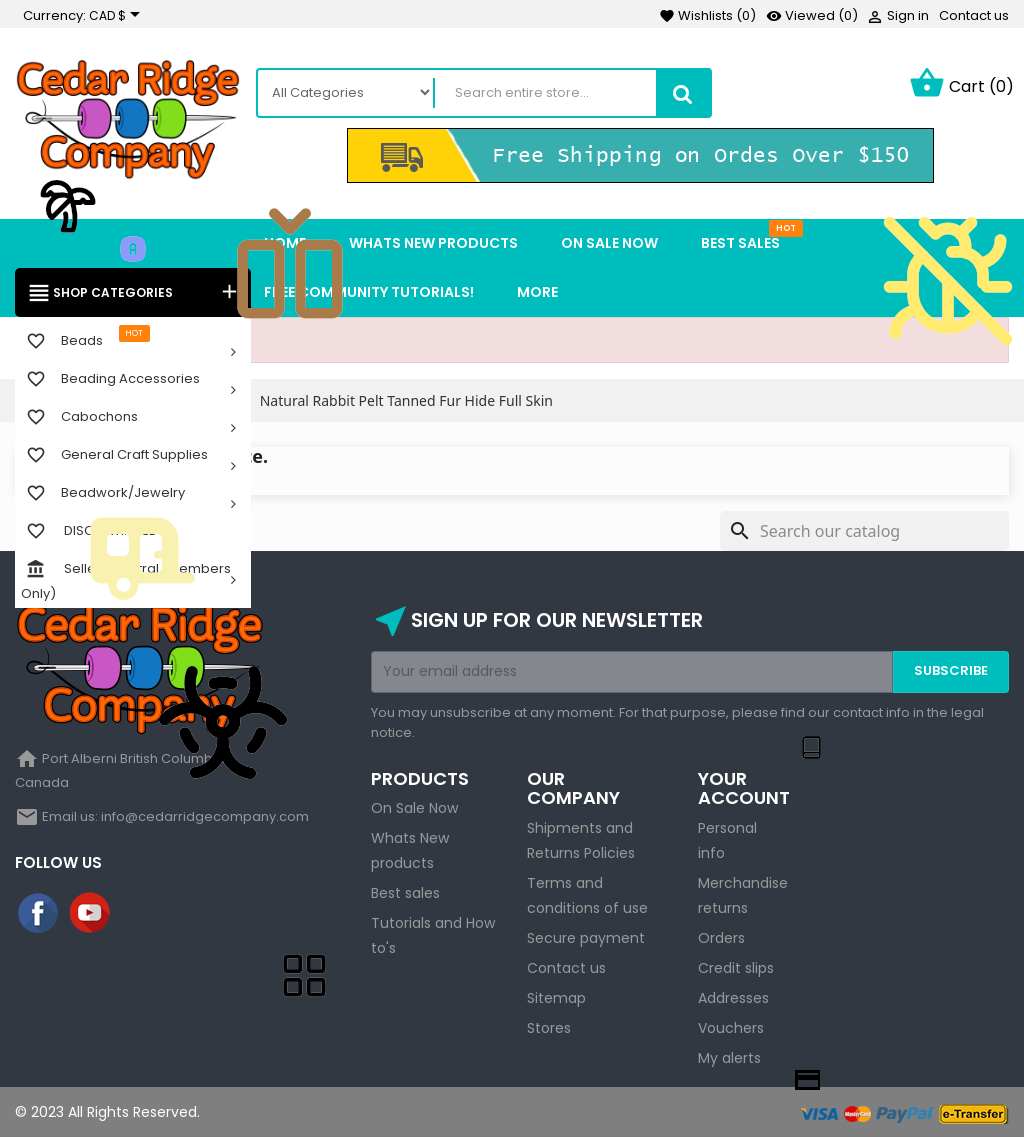  I want to click on browse caravan or RV rental options, so click(140, 556).